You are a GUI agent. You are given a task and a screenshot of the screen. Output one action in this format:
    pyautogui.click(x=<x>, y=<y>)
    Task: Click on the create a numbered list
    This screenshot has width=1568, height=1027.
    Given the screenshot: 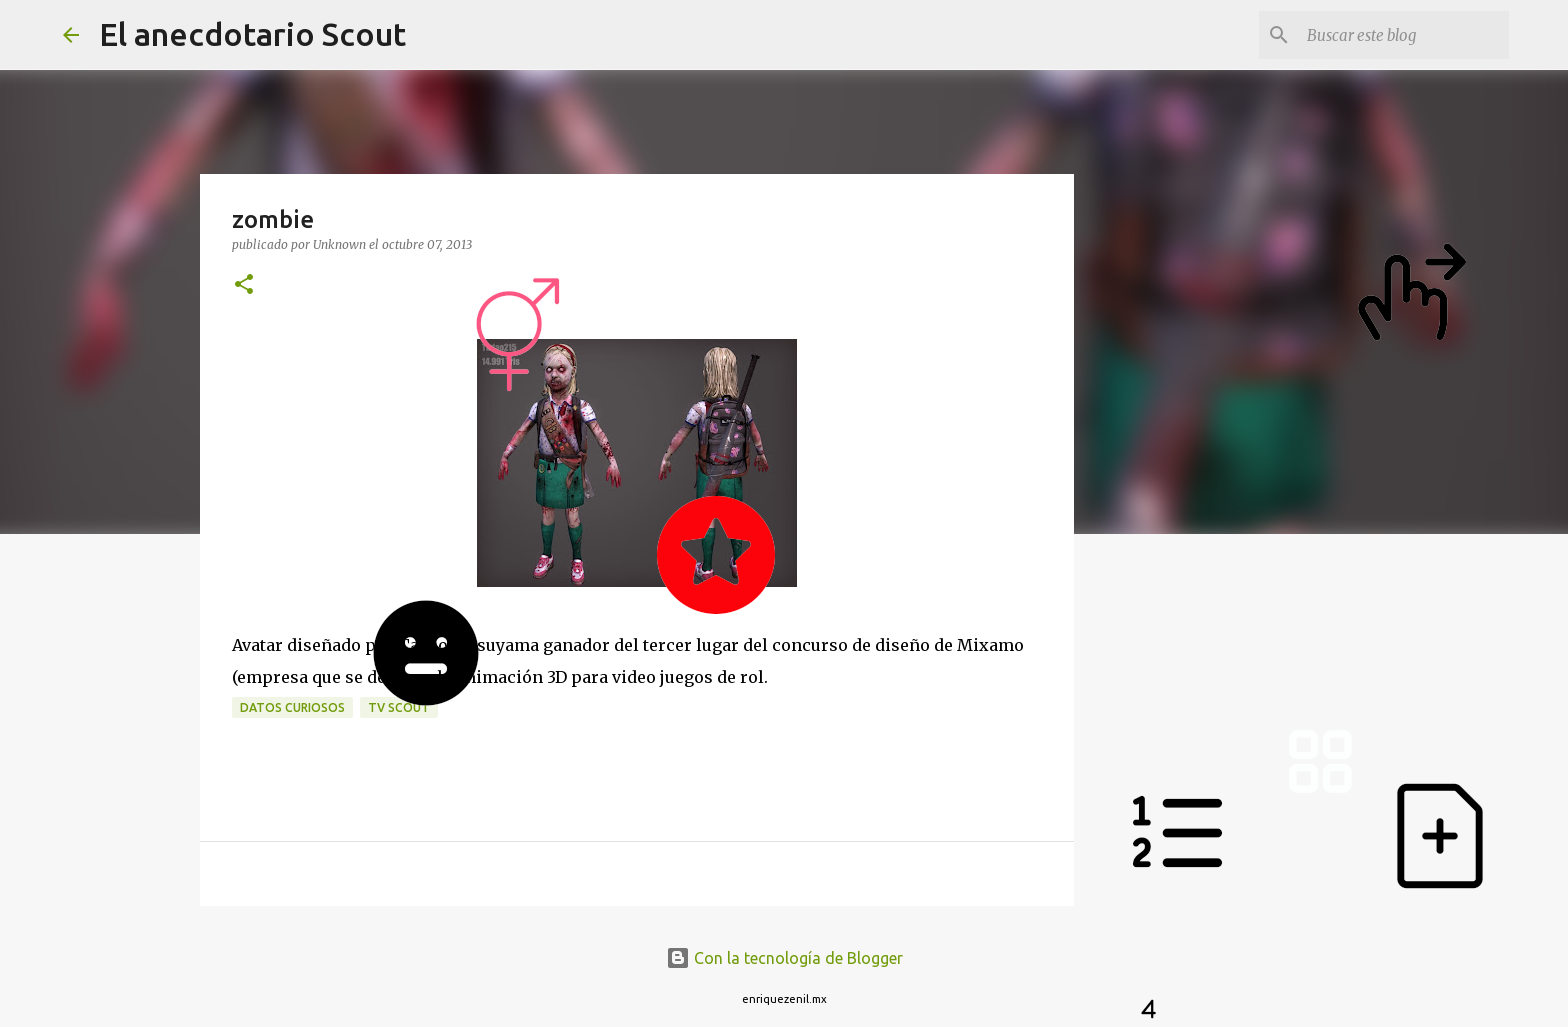 What is the action you would take?
    pyautogui.click(x=1180, y=831)
    